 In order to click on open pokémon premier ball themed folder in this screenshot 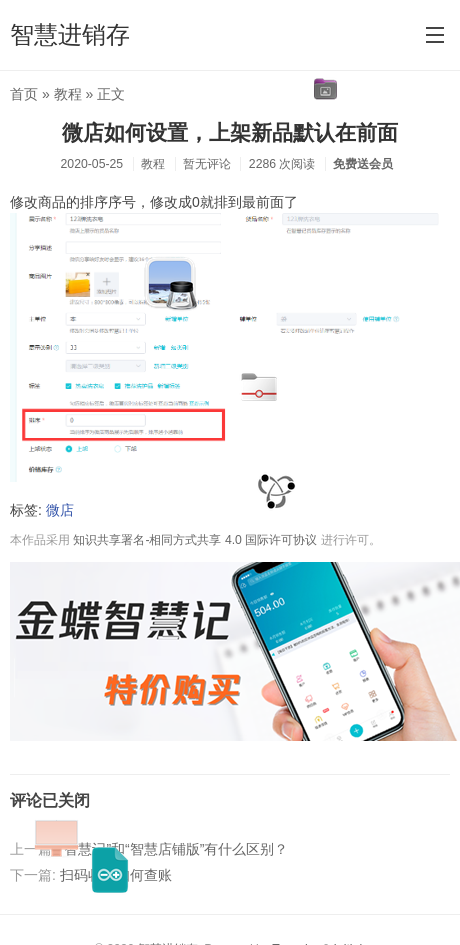, I will do `click(259, 388)`.